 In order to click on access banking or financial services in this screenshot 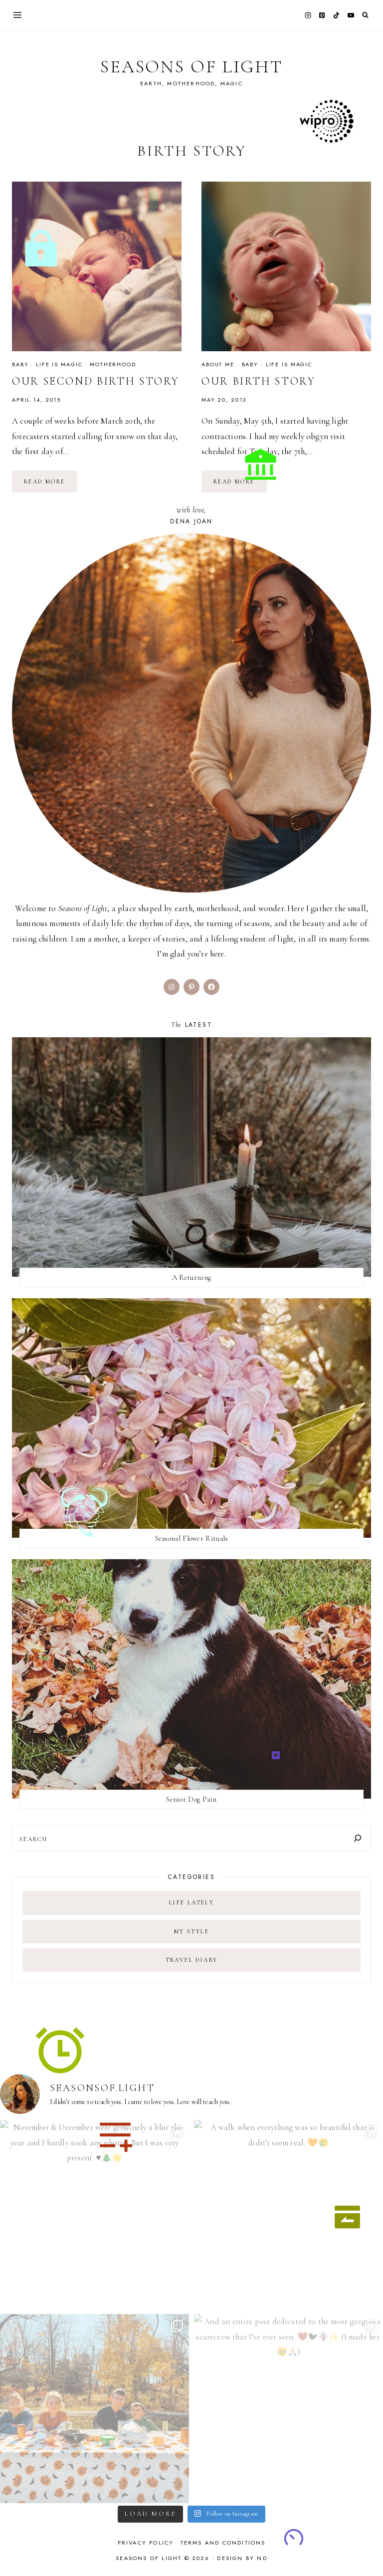, I will do `click(260, 464)`.